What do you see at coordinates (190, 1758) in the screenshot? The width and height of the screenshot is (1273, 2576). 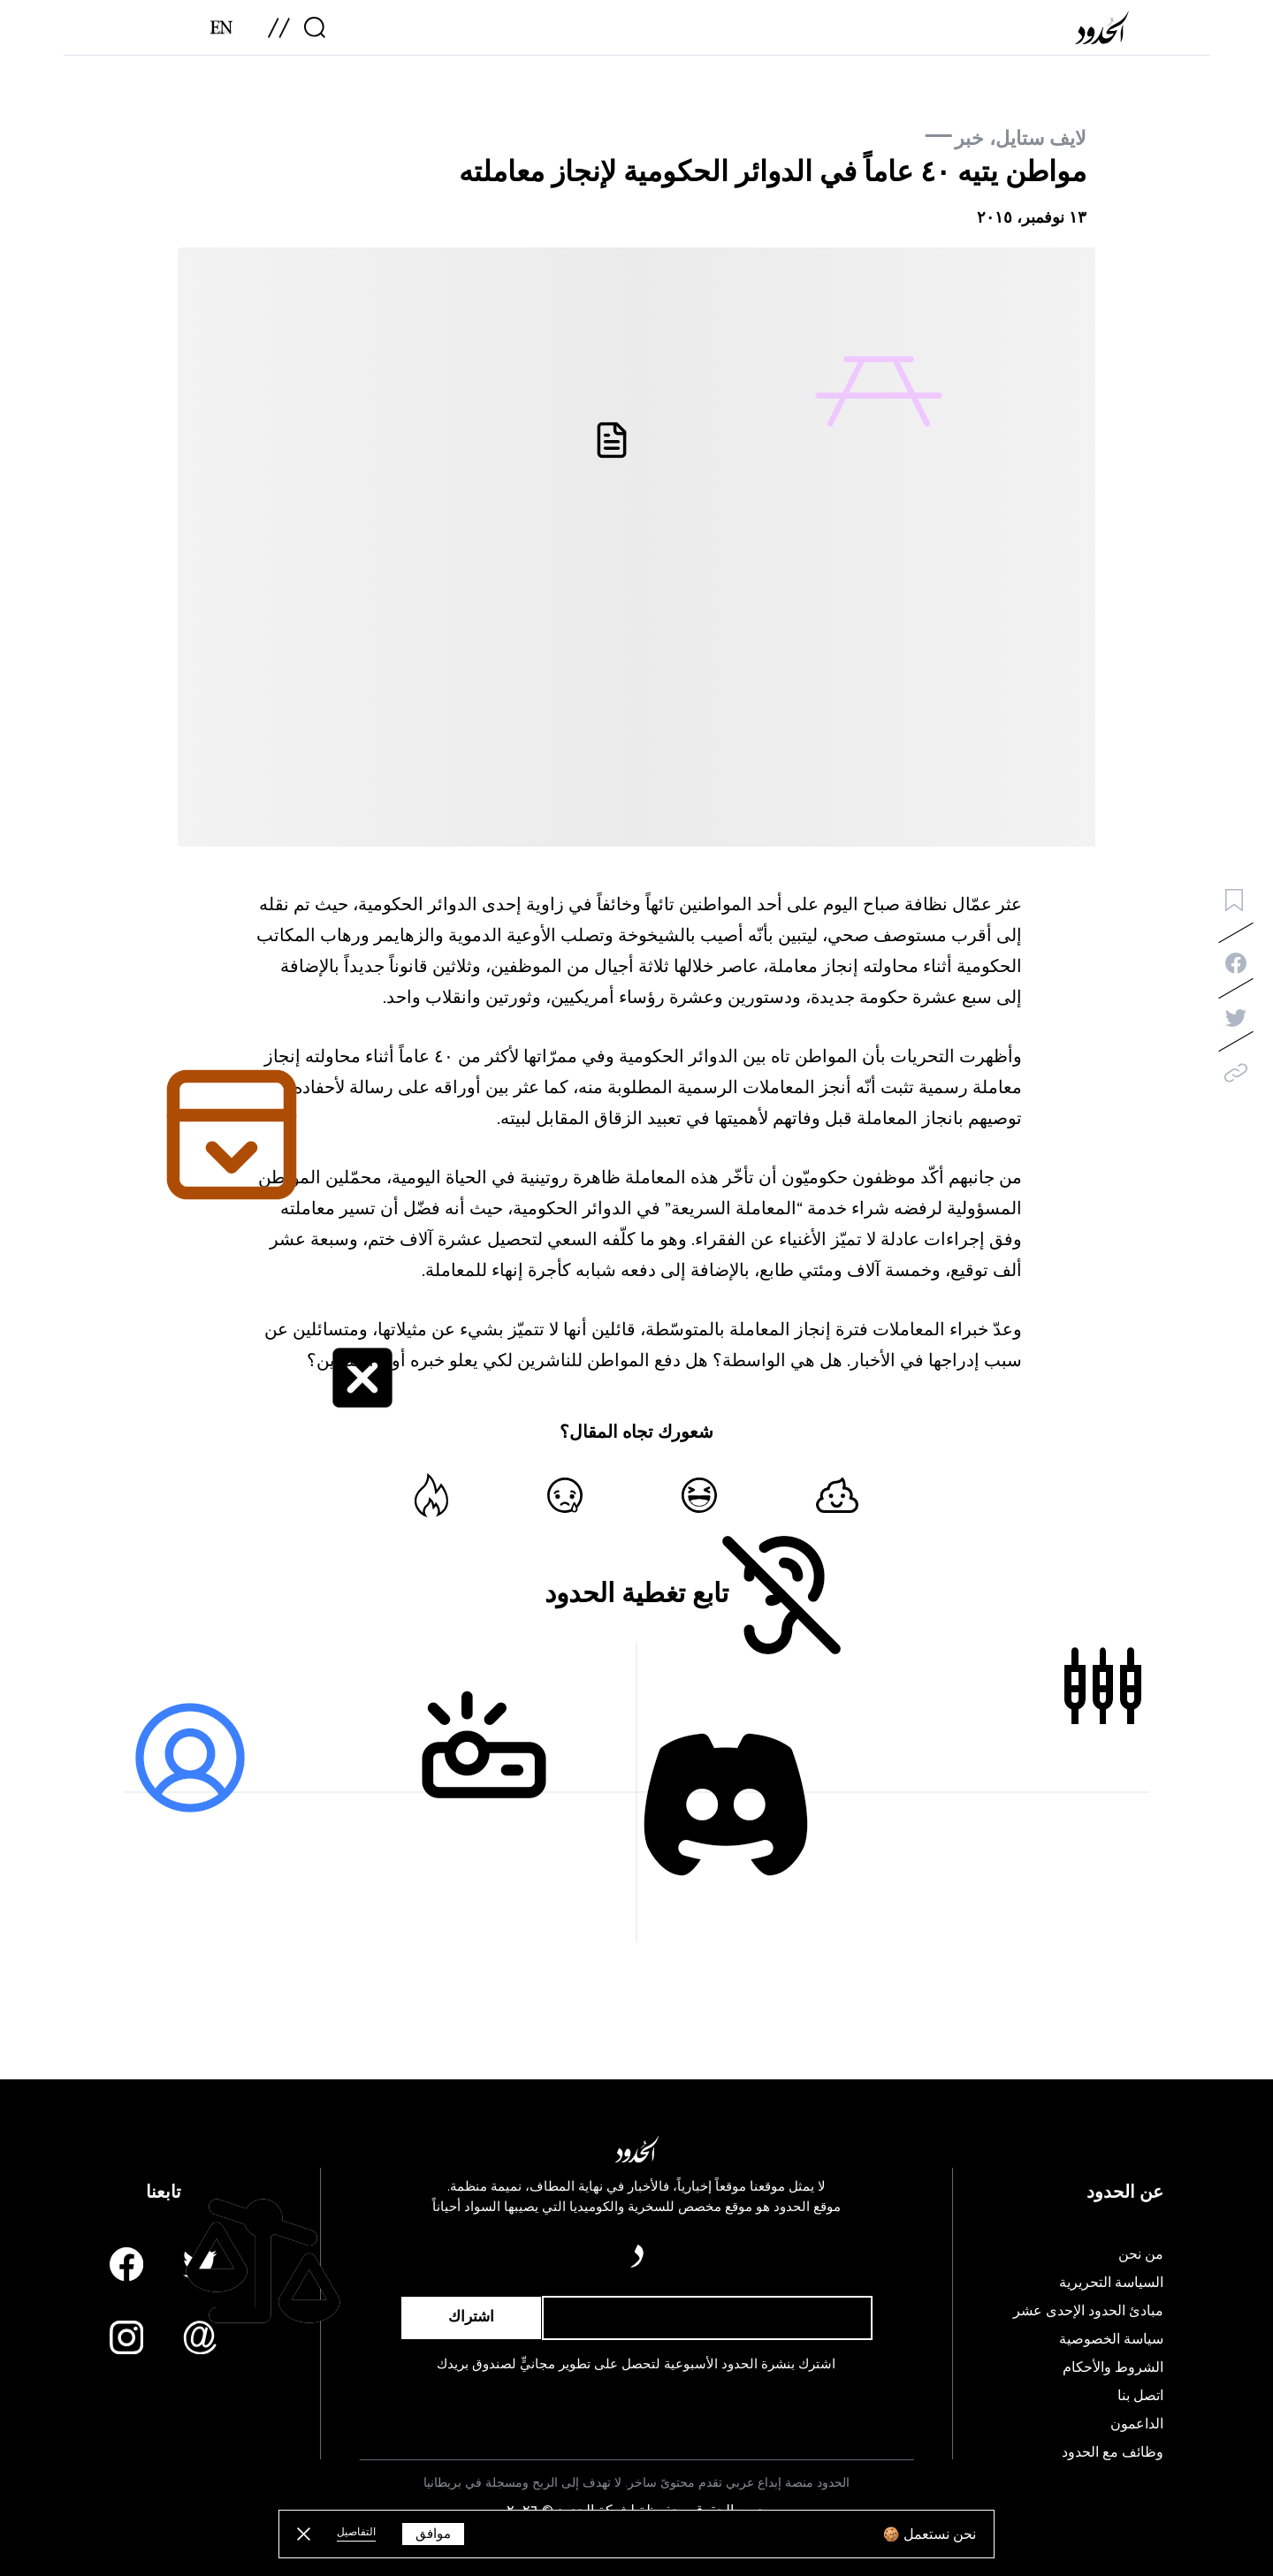 I see `view your profile` at bounding box center [190, 1758].